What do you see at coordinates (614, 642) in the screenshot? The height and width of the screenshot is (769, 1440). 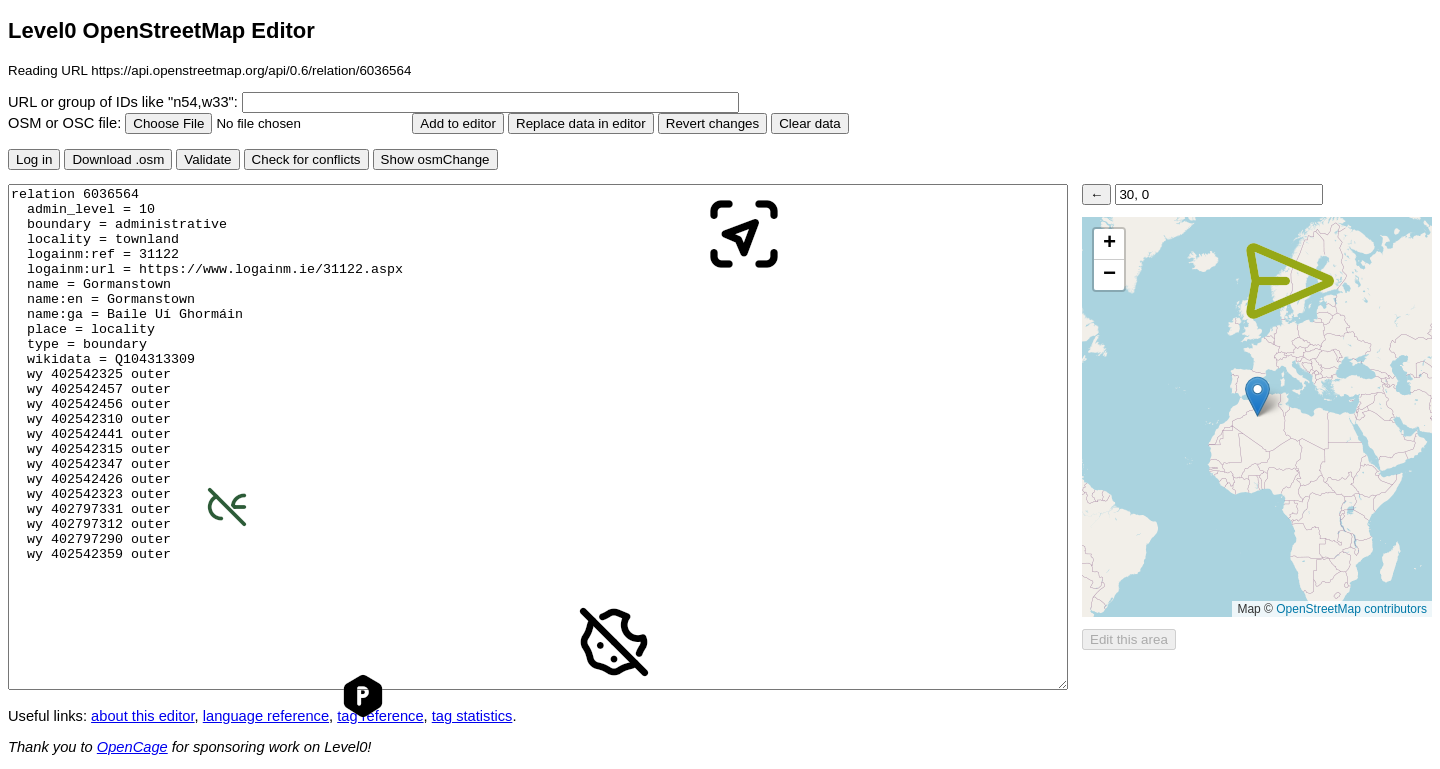 I see `disable cookie tracking` at bounding box center [614, 642].